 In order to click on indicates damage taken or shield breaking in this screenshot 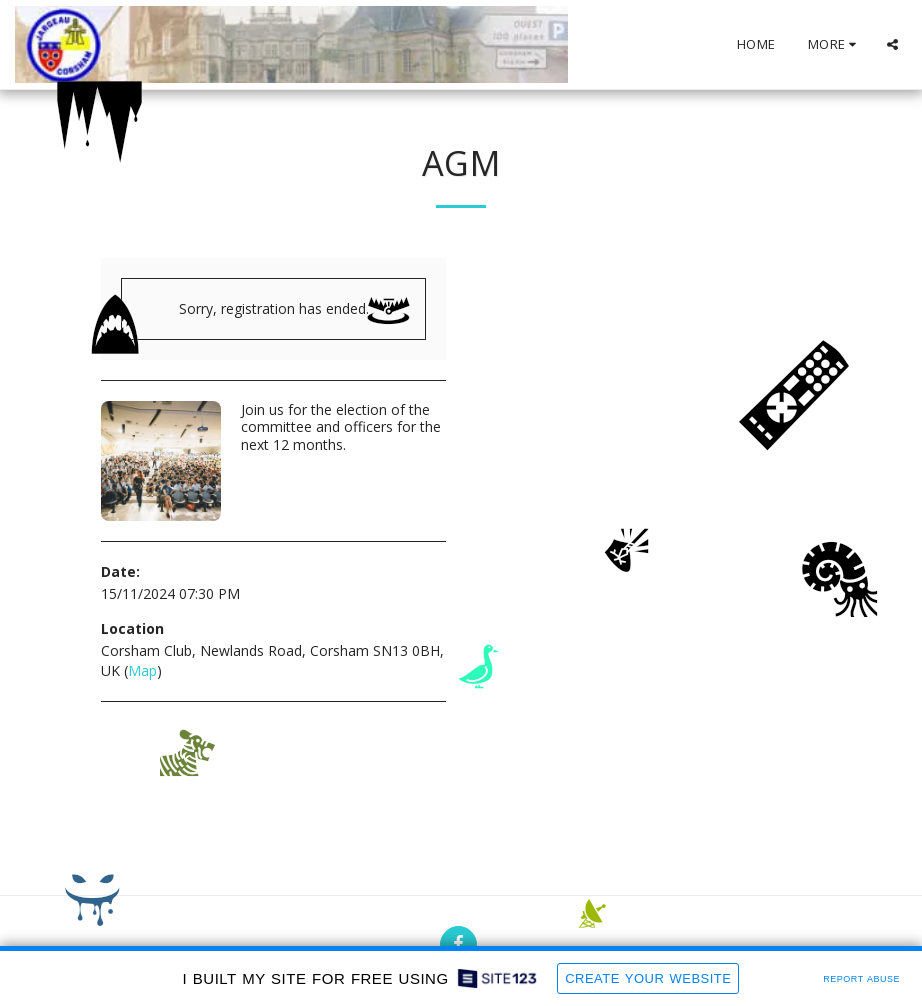, I will do `click(626, 550)`.